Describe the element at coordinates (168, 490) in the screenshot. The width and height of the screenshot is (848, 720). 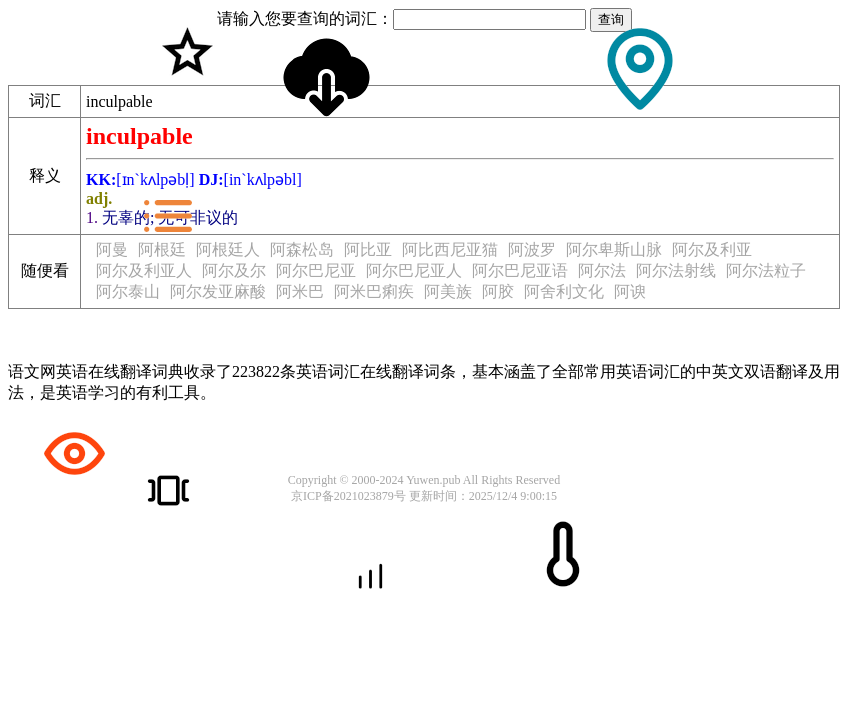
I see `navigate through a horizontal image carousel` at that location.